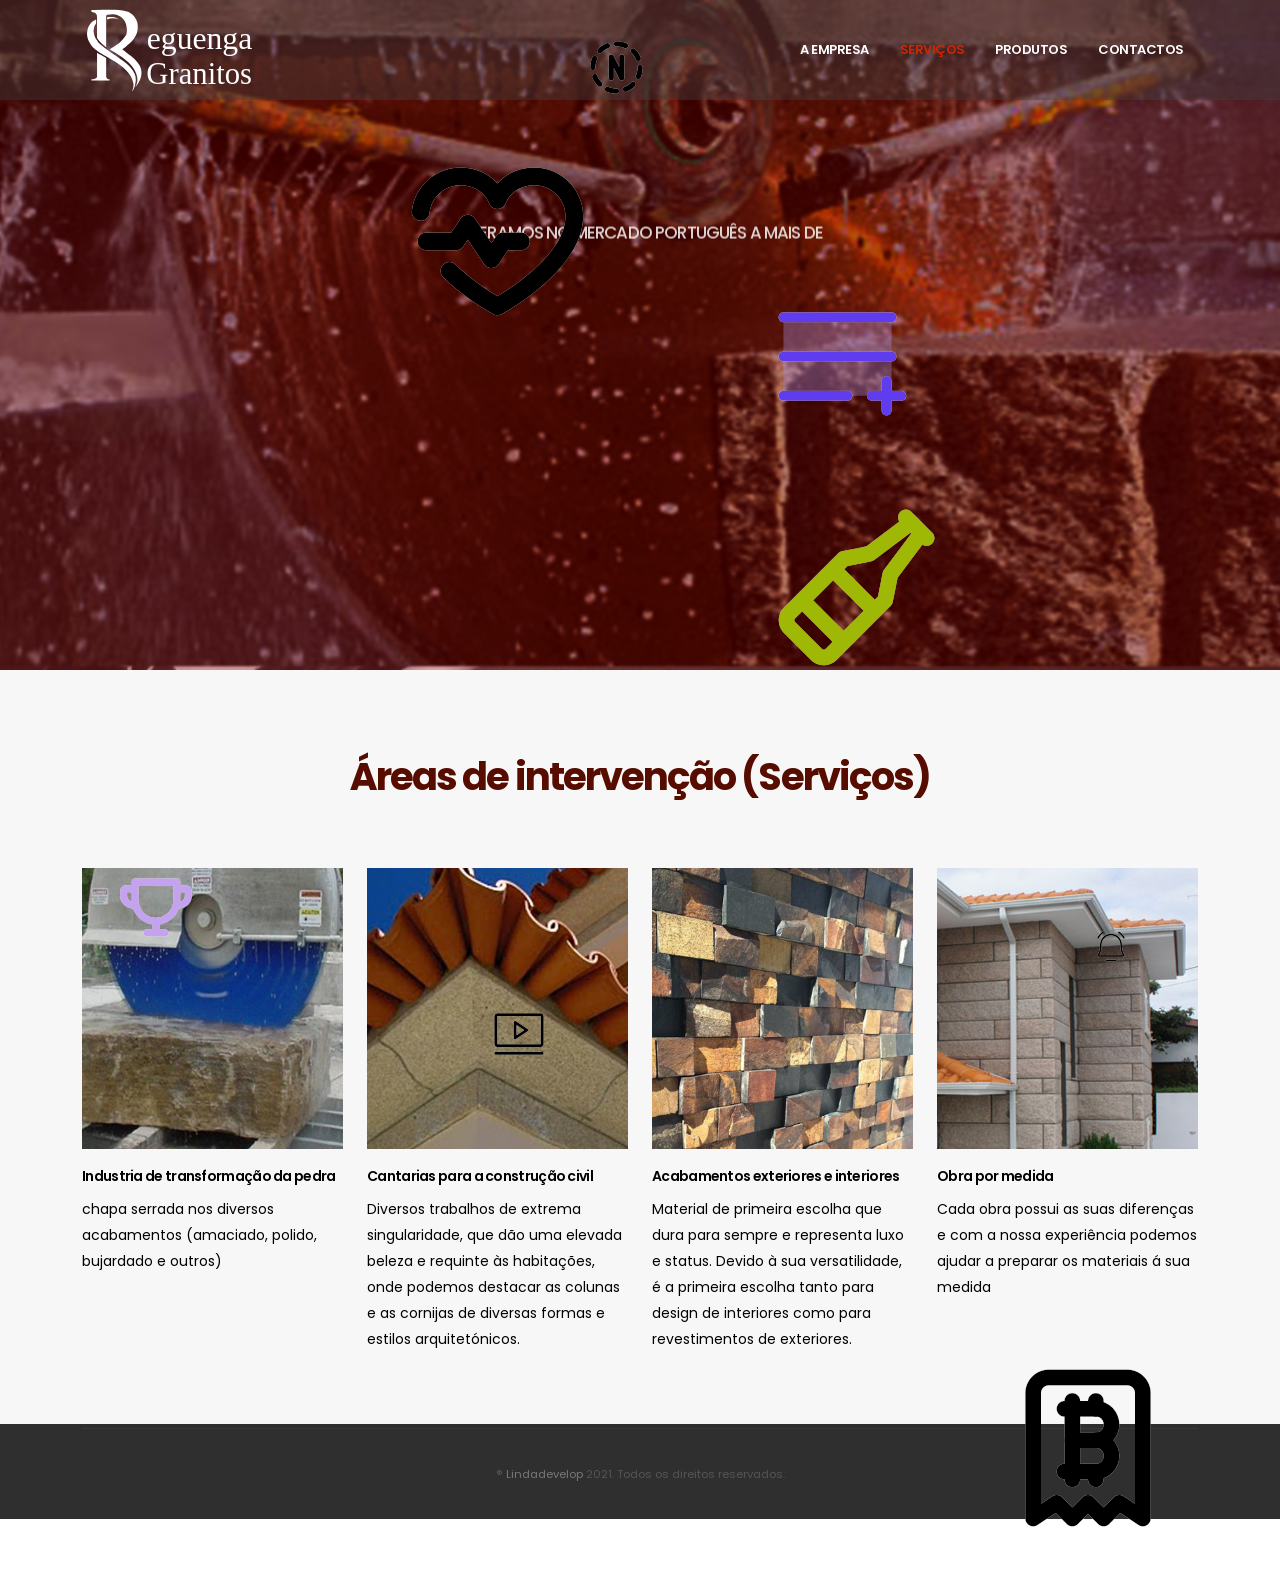 The width and height of the screenshot is (1280, 1569). I want to click on new notification alert, so click(1111, 947).